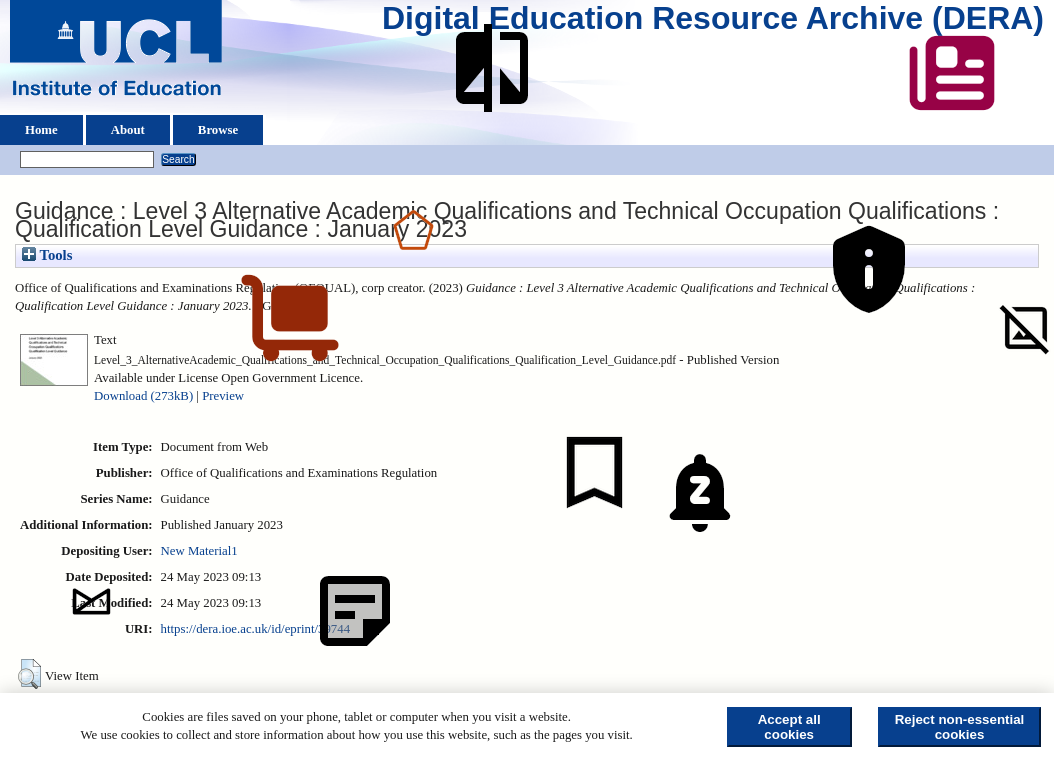 This screenshot has height=761, width=1054. What do you see at coordinates (413, 231) in the screenshot?
I see `select pentagon shape tool` at bounding box center [413, 231].